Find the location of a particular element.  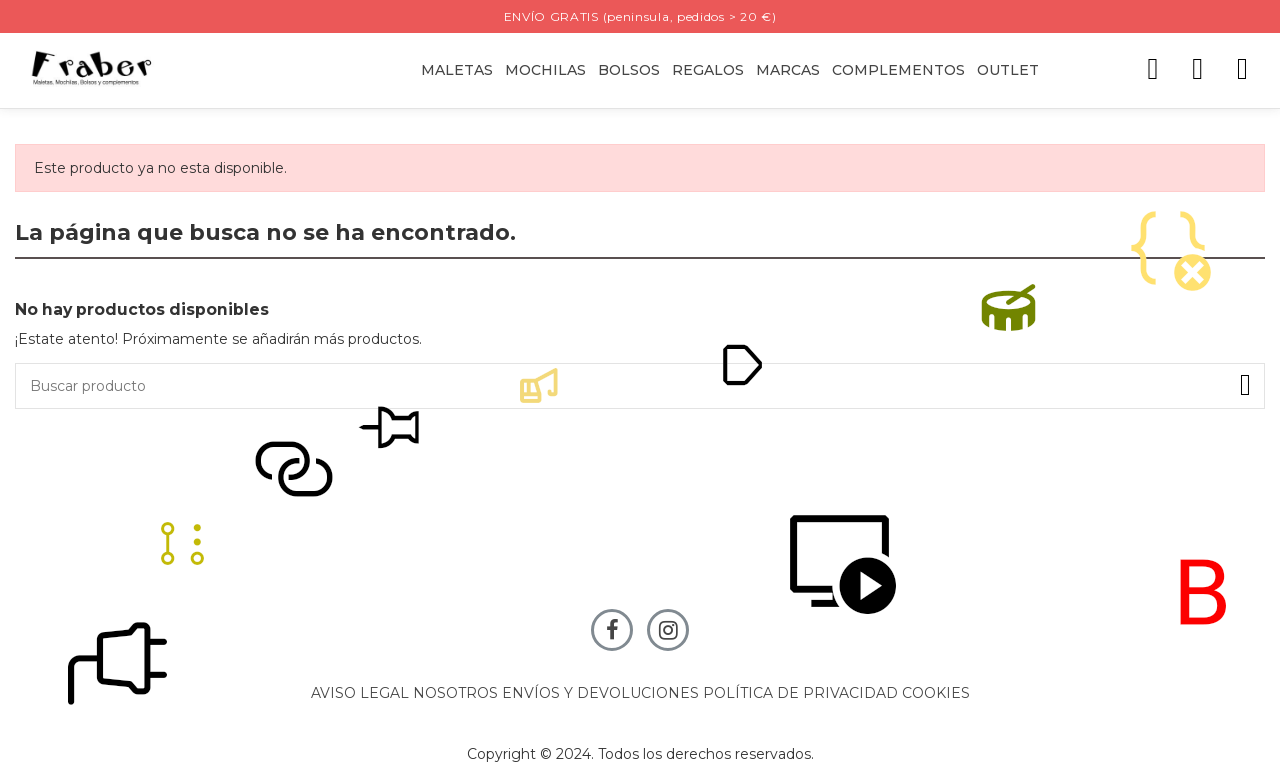

apply bold formatting to selected text is located at coordinates (1200, 592).